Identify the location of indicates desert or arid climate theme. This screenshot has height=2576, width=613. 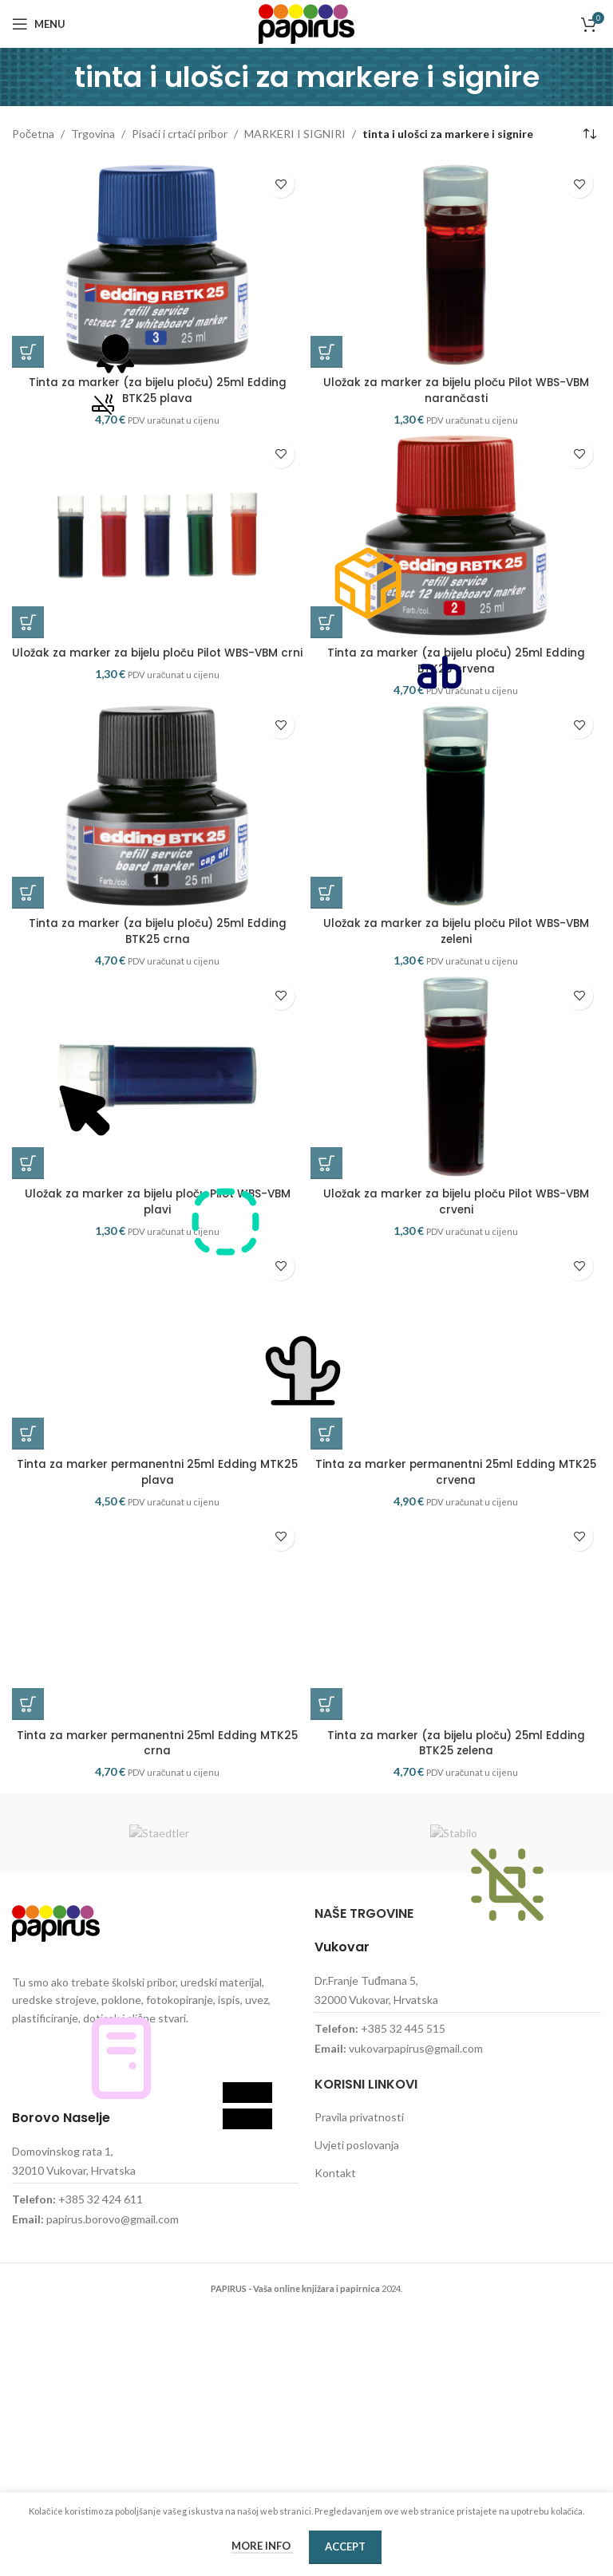
(303, 1373).